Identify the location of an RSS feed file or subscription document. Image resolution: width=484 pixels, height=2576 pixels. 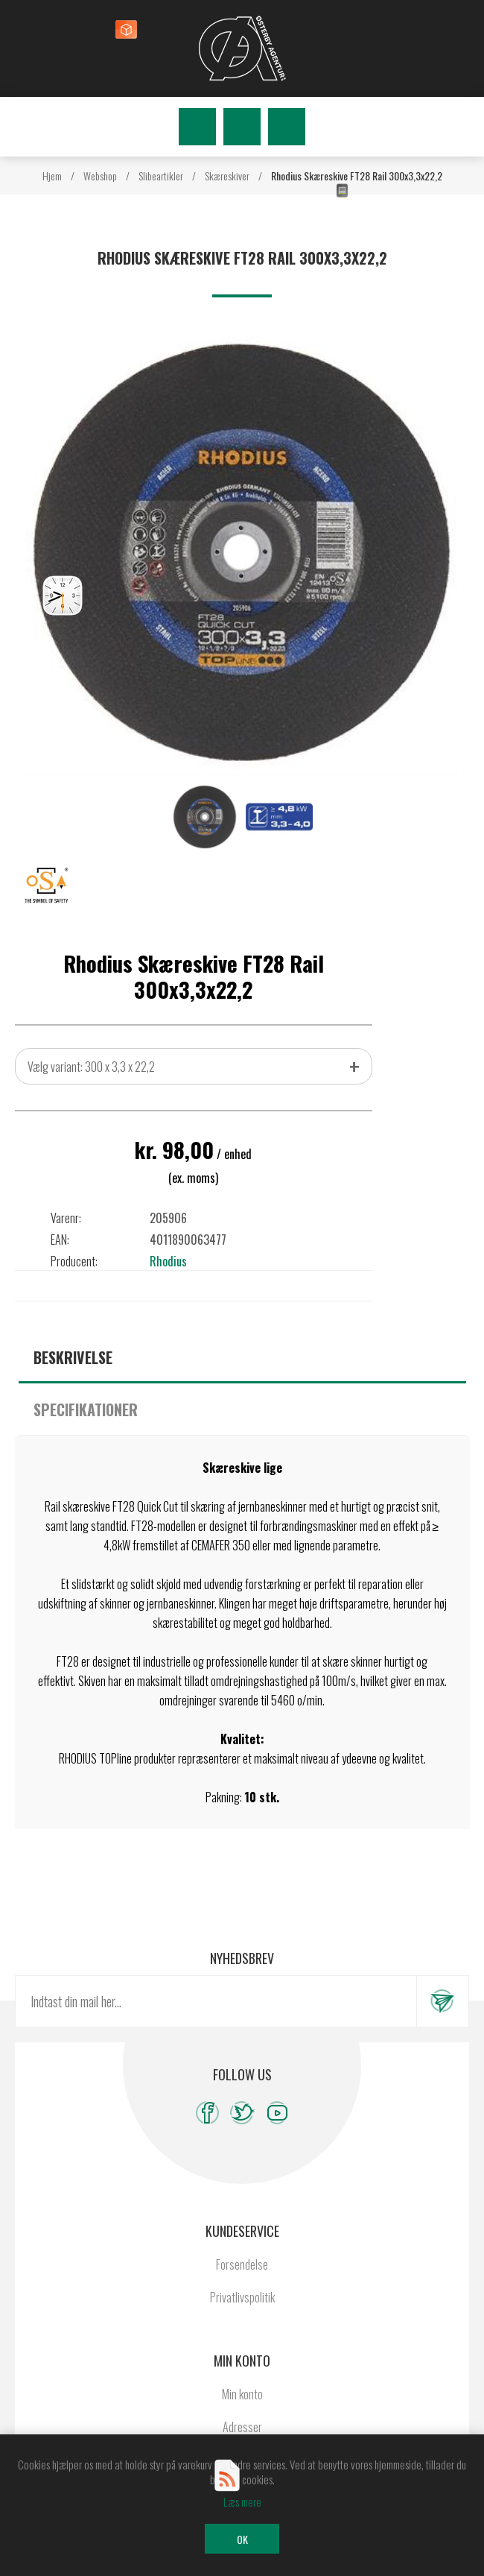
(227, 2475).